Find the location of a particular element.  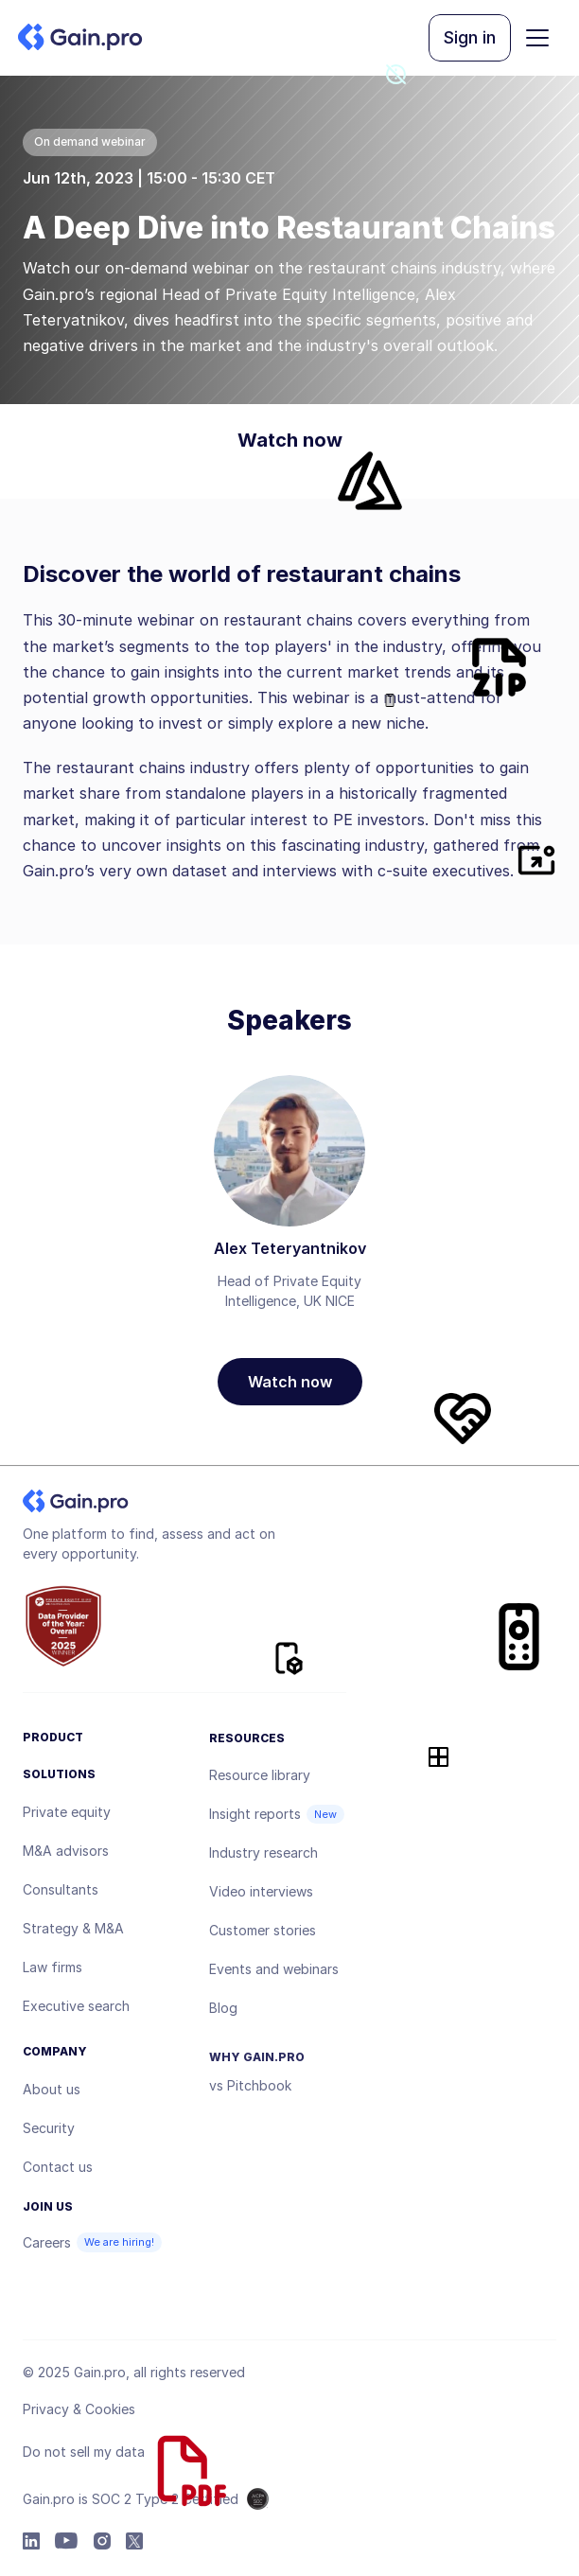

compress files into a zip archive is located at coordinates (499, 669).